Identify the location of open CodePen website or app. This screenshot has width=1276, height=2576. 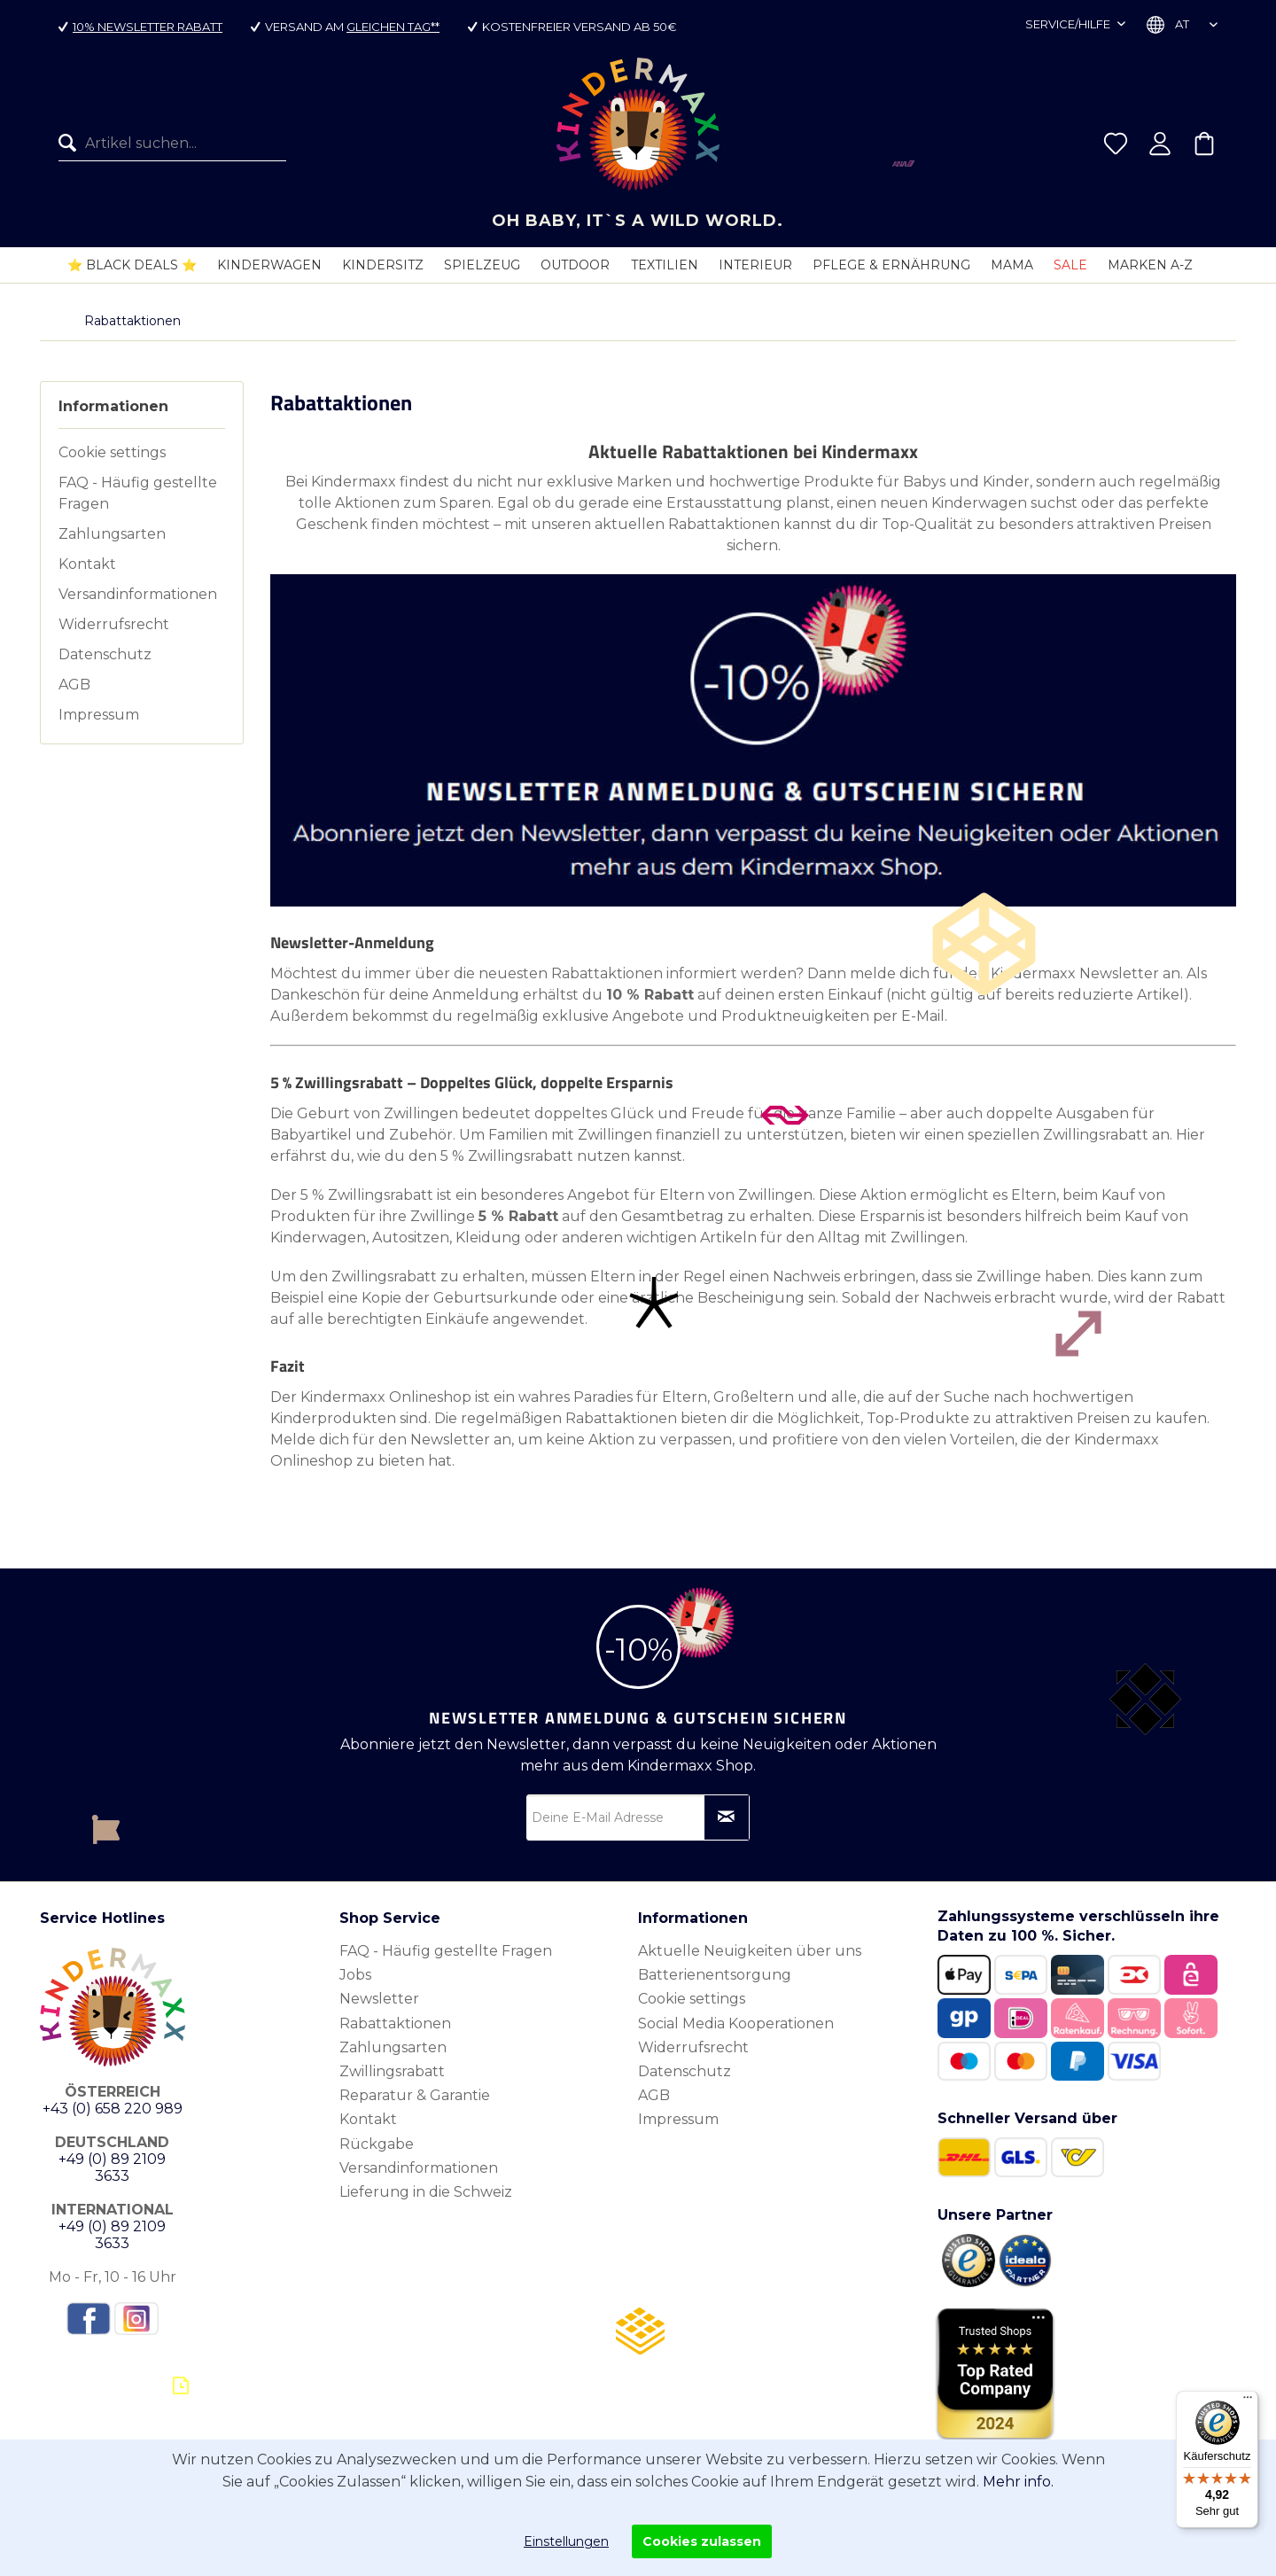
(984, 944).